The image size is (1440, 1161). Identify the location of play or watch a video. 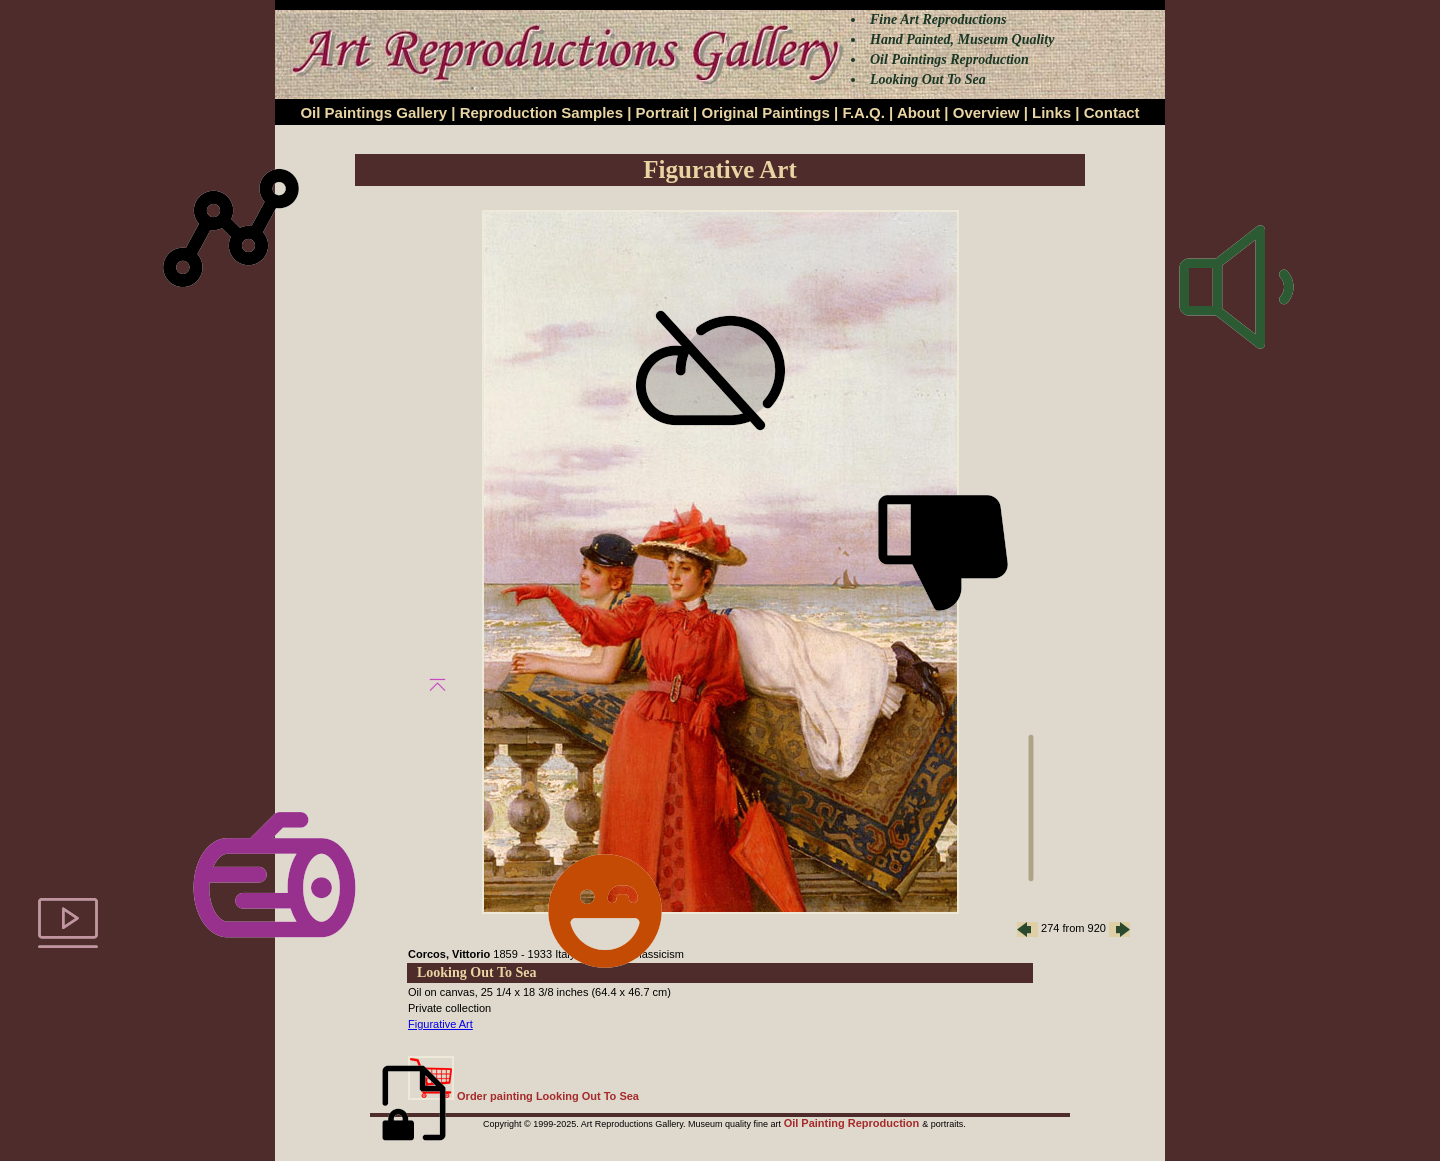
(68, 923).